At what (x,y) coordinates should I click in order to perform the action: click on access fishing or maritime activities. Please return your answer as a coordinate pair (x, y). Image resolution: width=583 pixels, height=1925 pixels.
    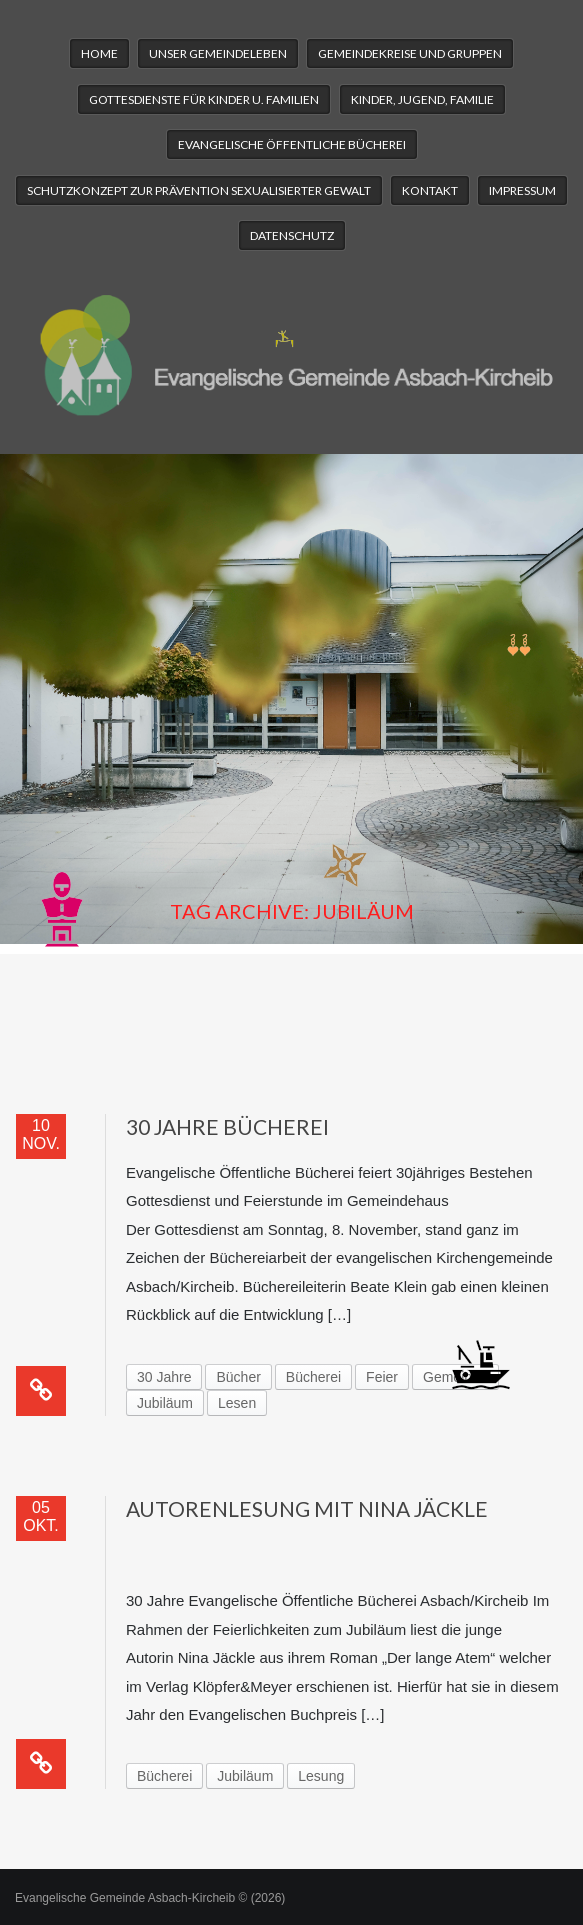
    Looking at the image, I should click on (481, 1363).